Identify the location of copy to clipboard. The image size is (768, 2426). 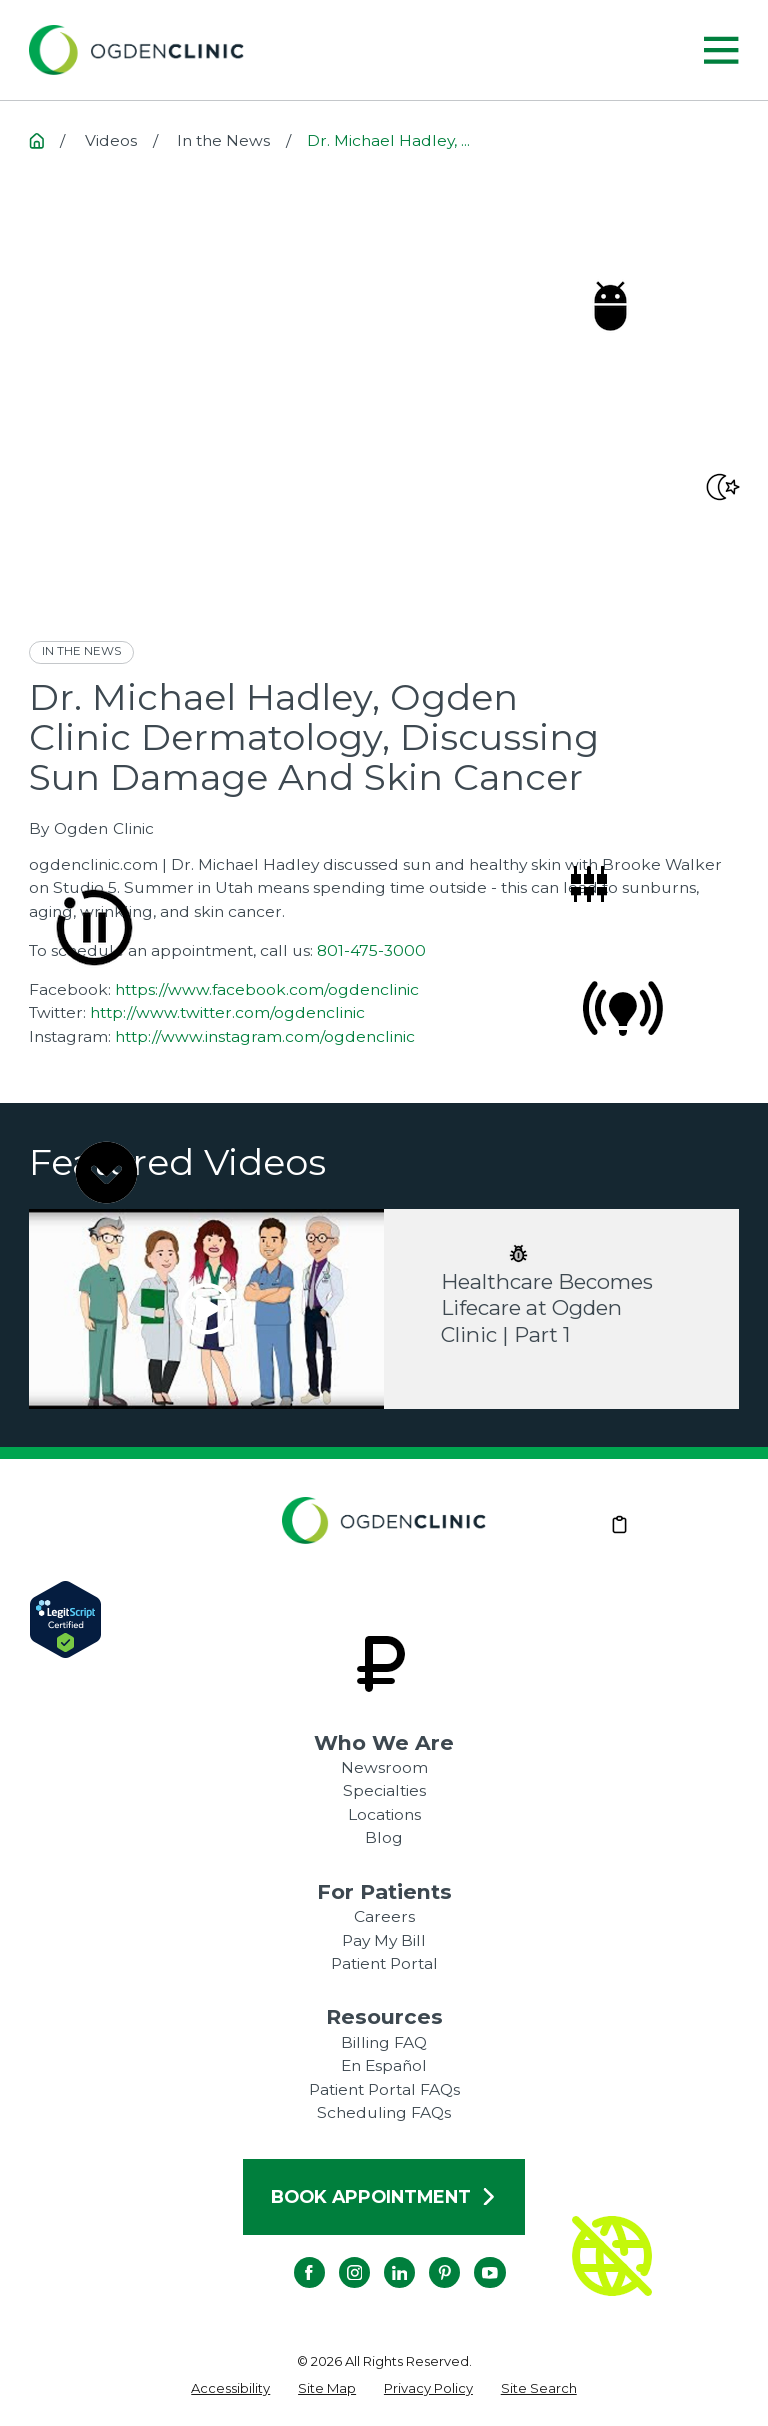
(619, 1524).